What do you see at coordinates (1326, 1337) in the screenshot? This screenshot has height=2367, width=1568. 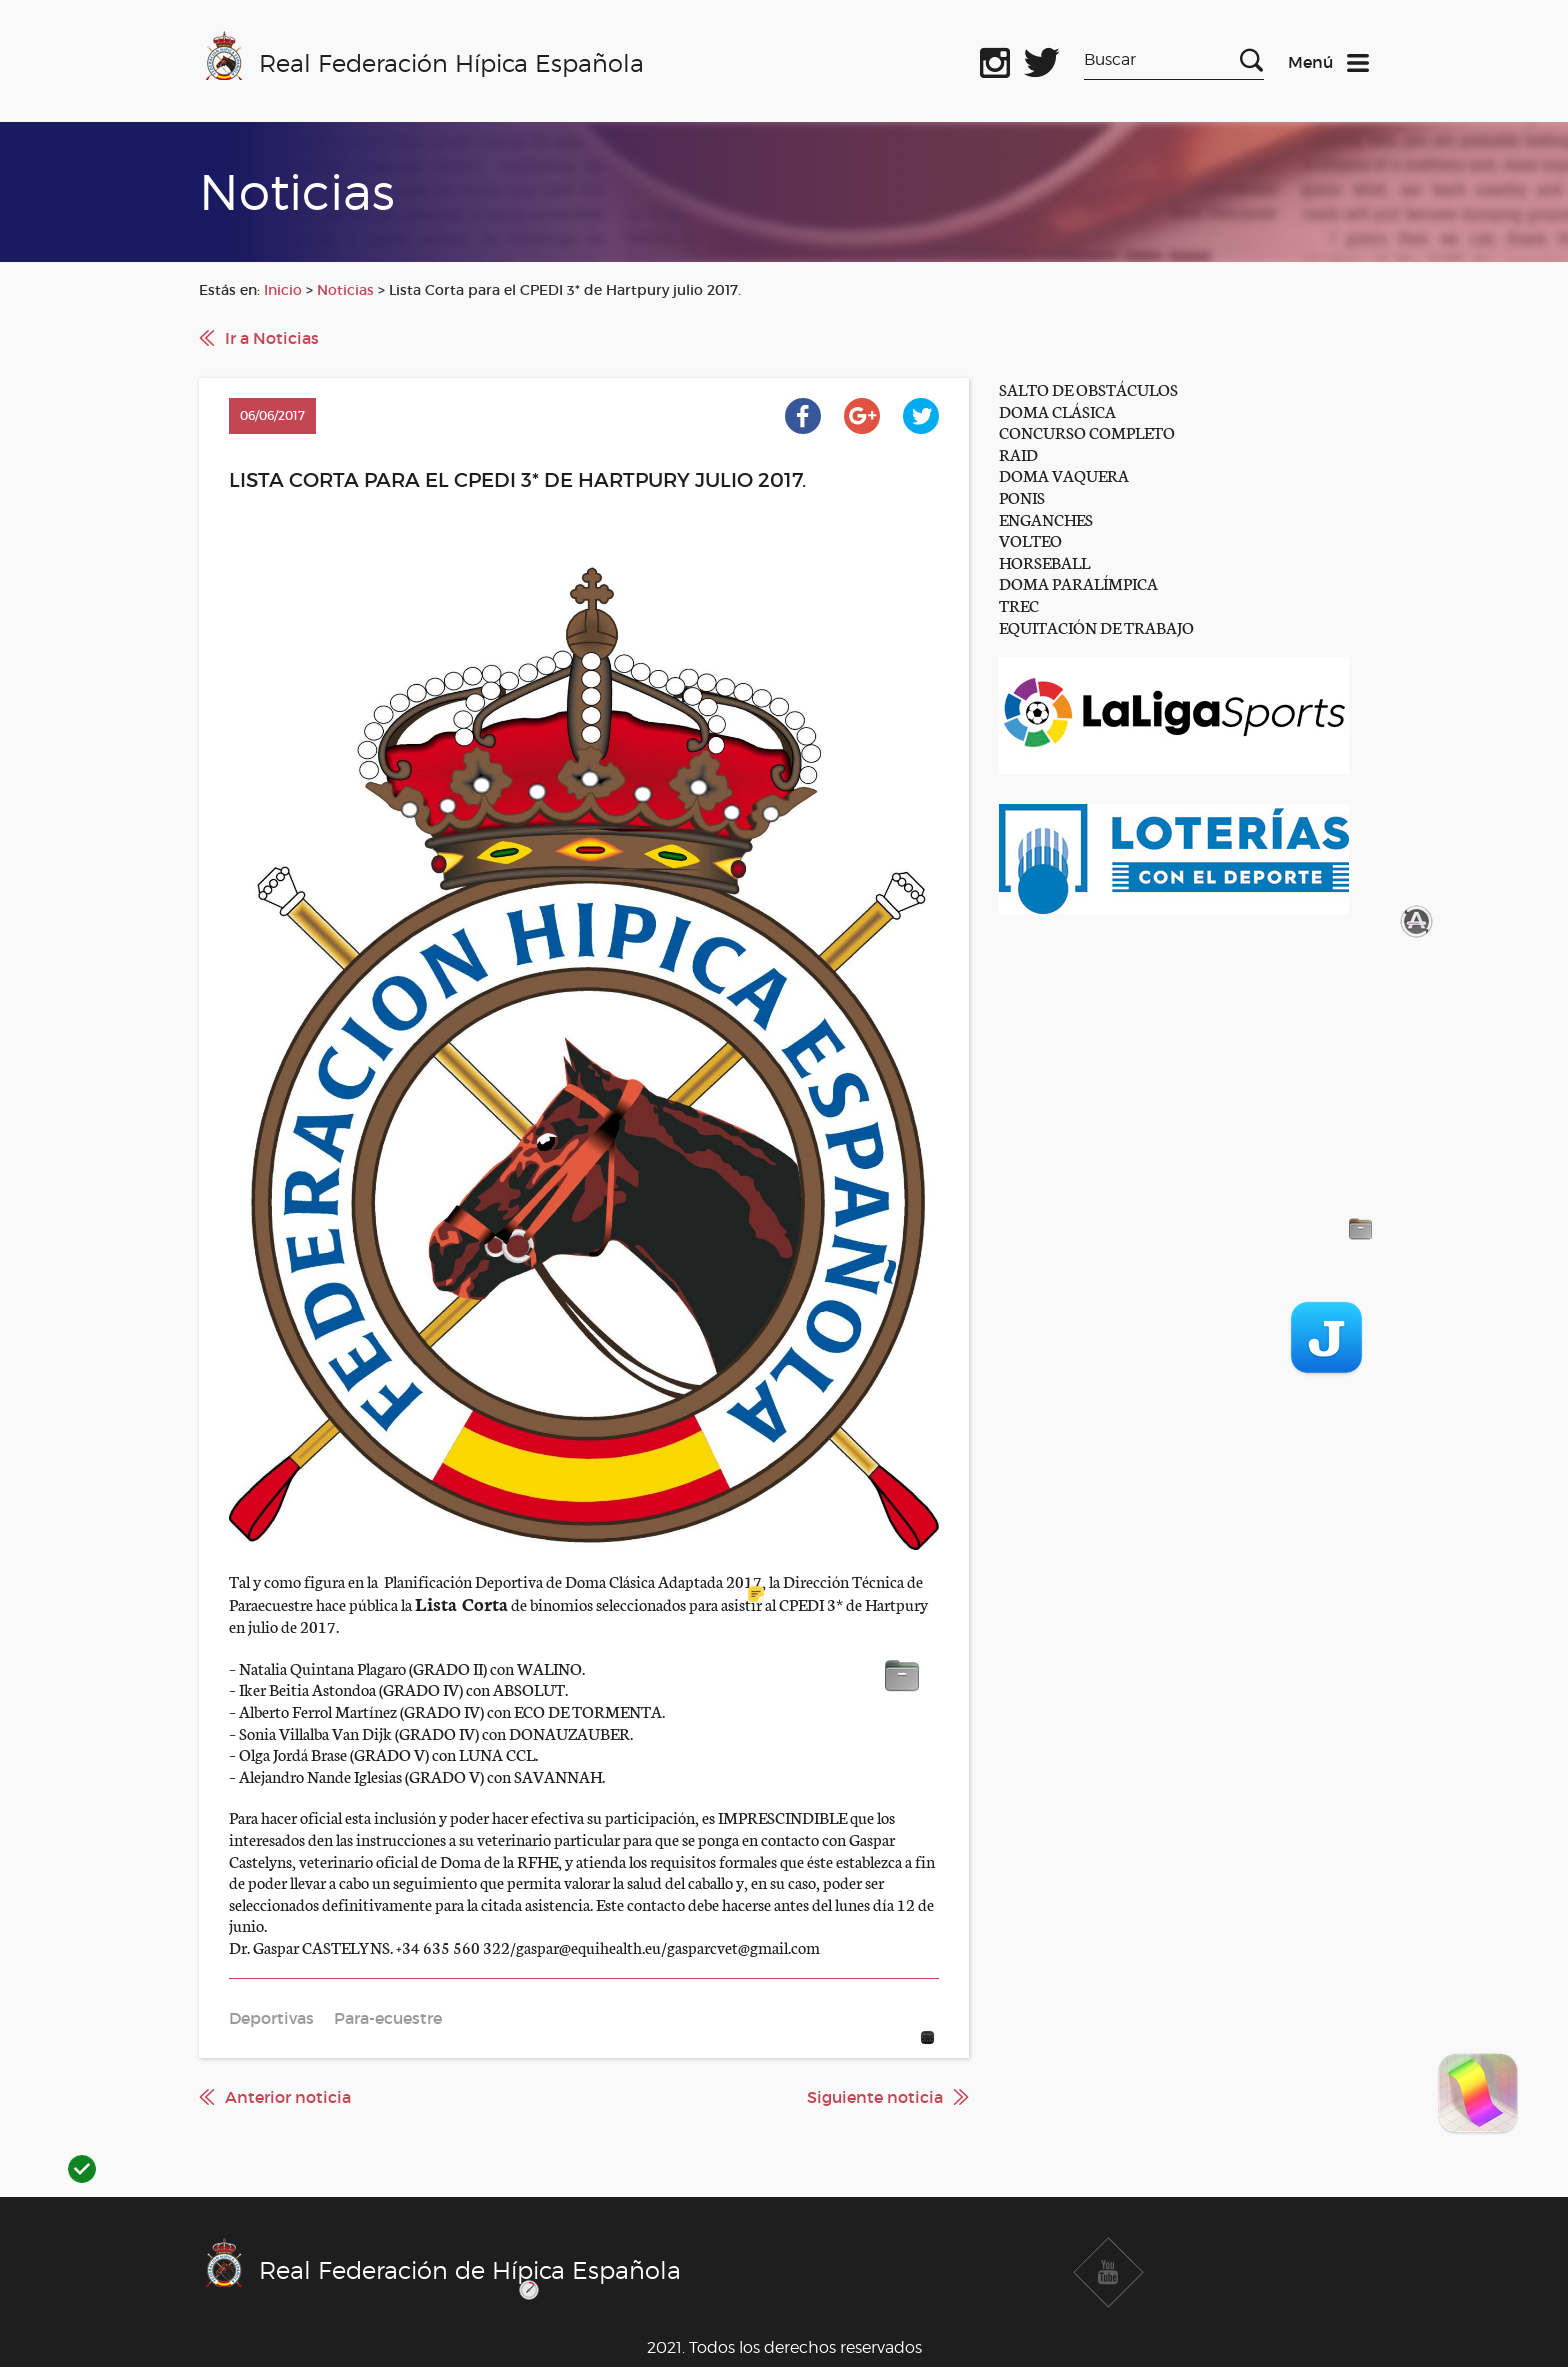 I see `open Joplin note-taking app` at bounding box center [1326, 1337].